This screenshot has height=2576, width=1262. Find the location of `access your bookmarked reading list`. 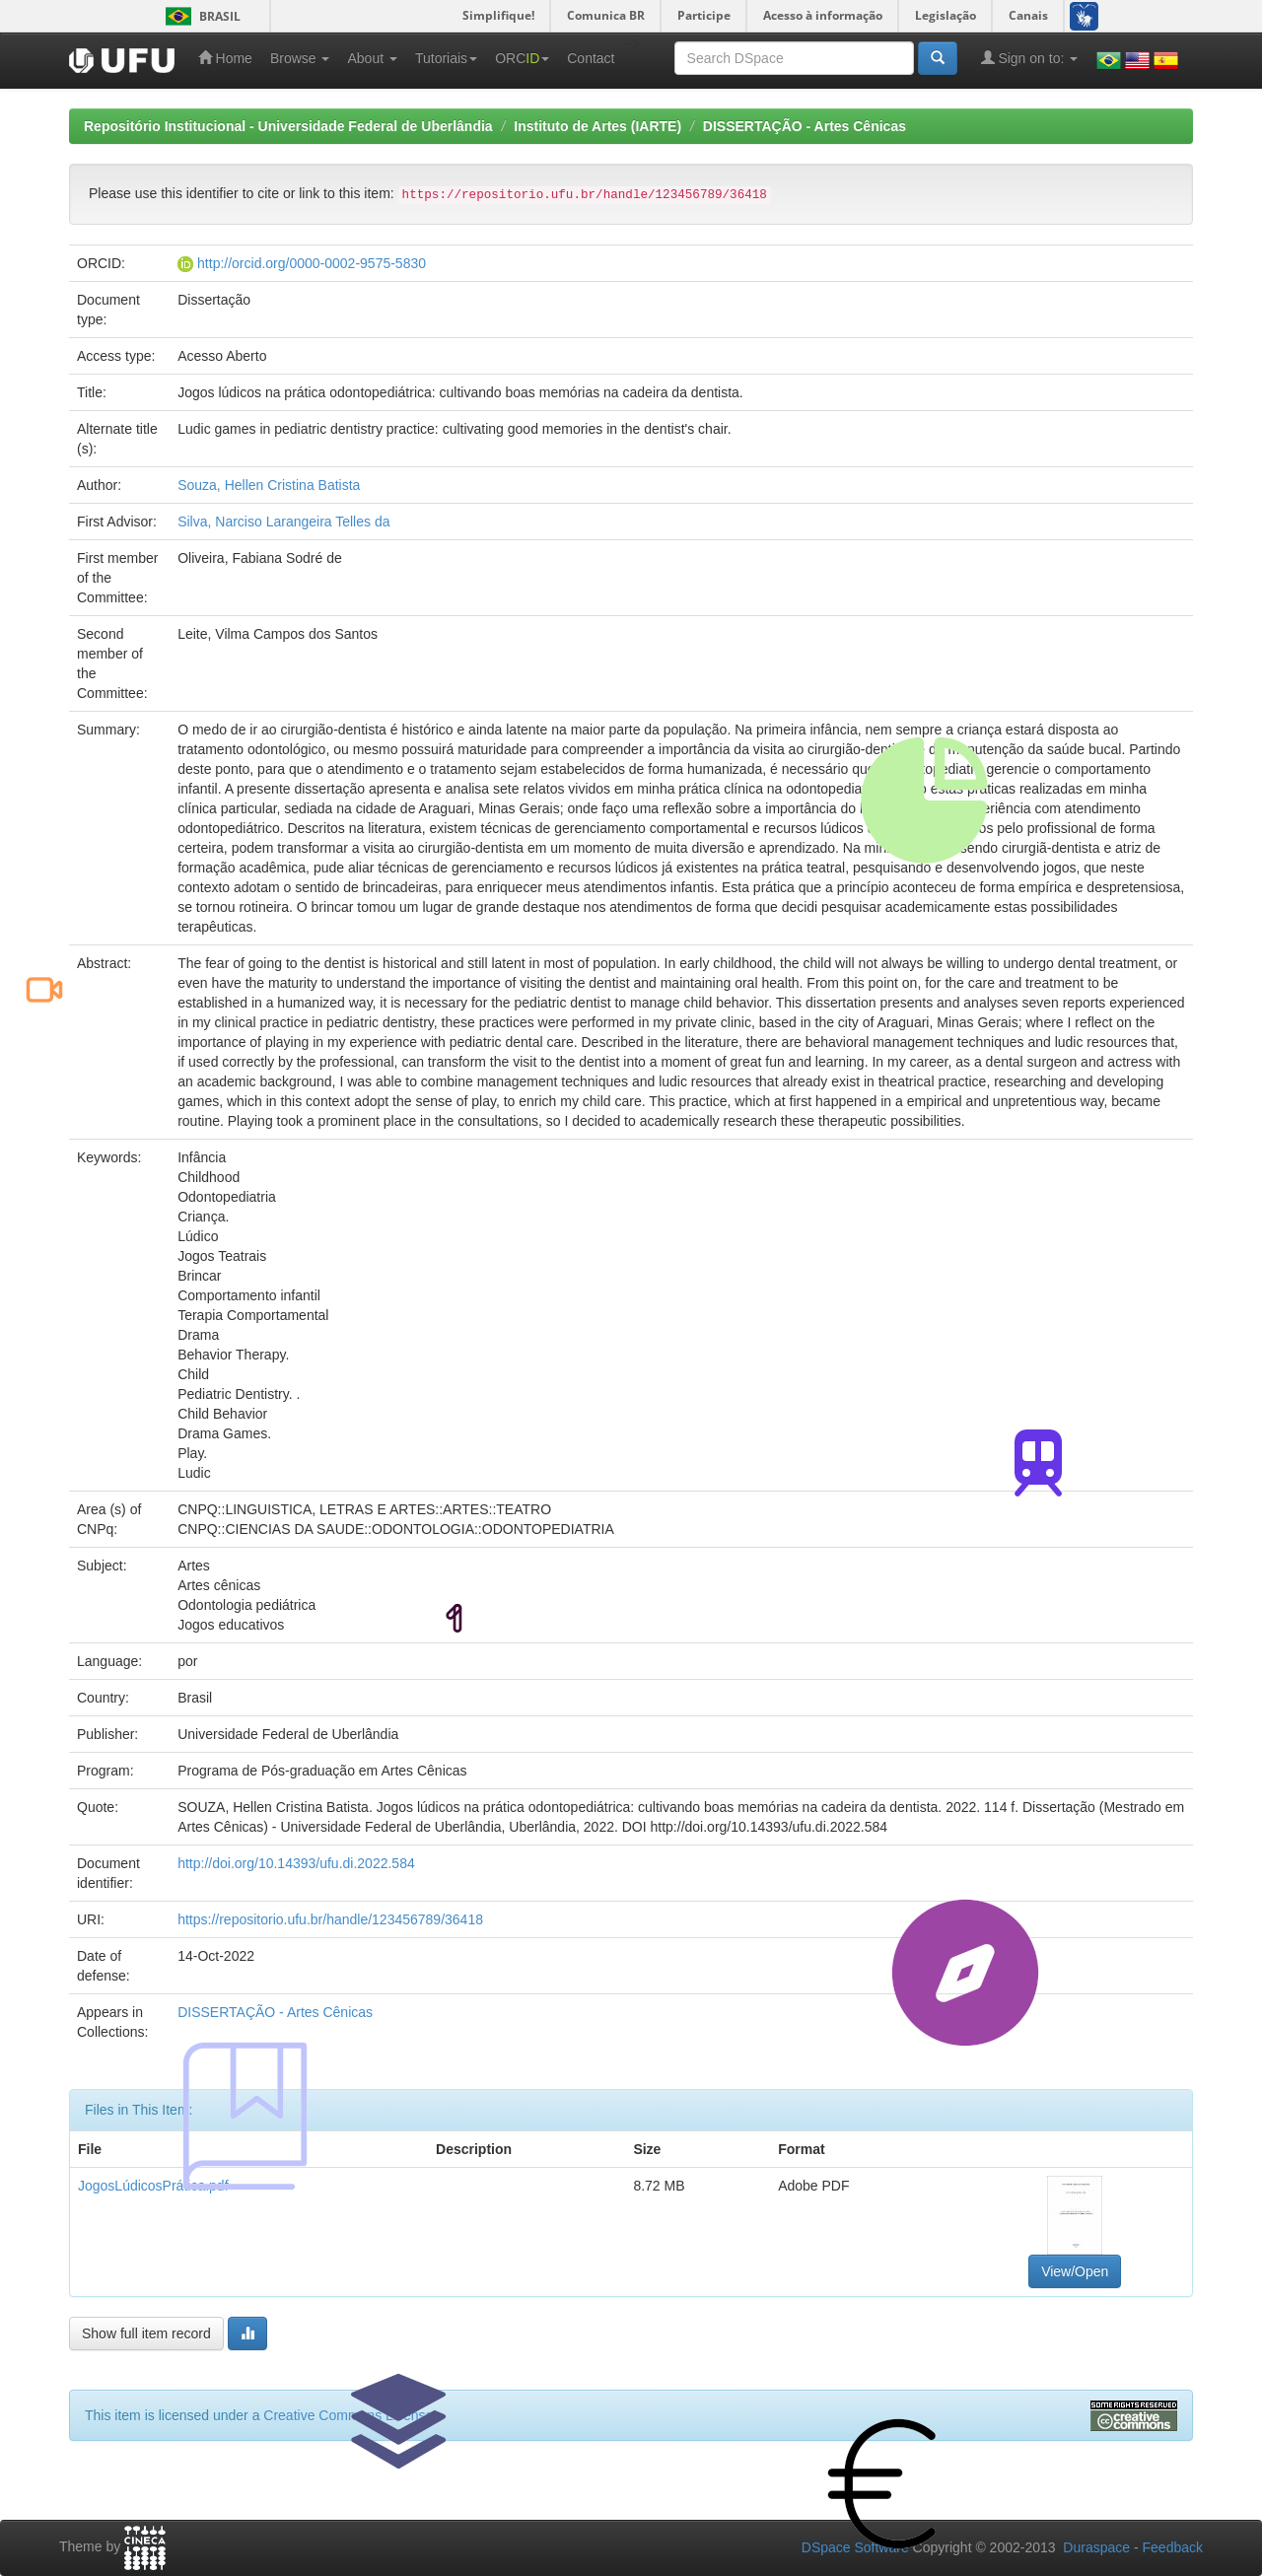

access your bookmarked reading list is located at coordinates (245, 2116).